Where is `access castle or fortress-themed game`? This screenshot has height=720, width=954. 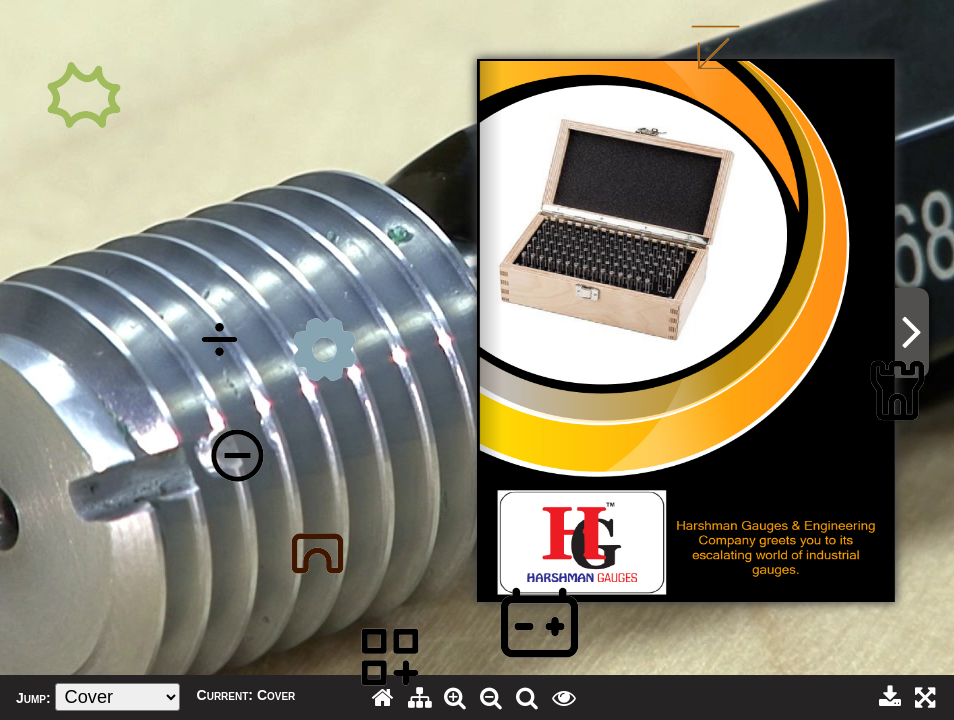 access castle or fortress-themed game is located at coordinates (897, 390).